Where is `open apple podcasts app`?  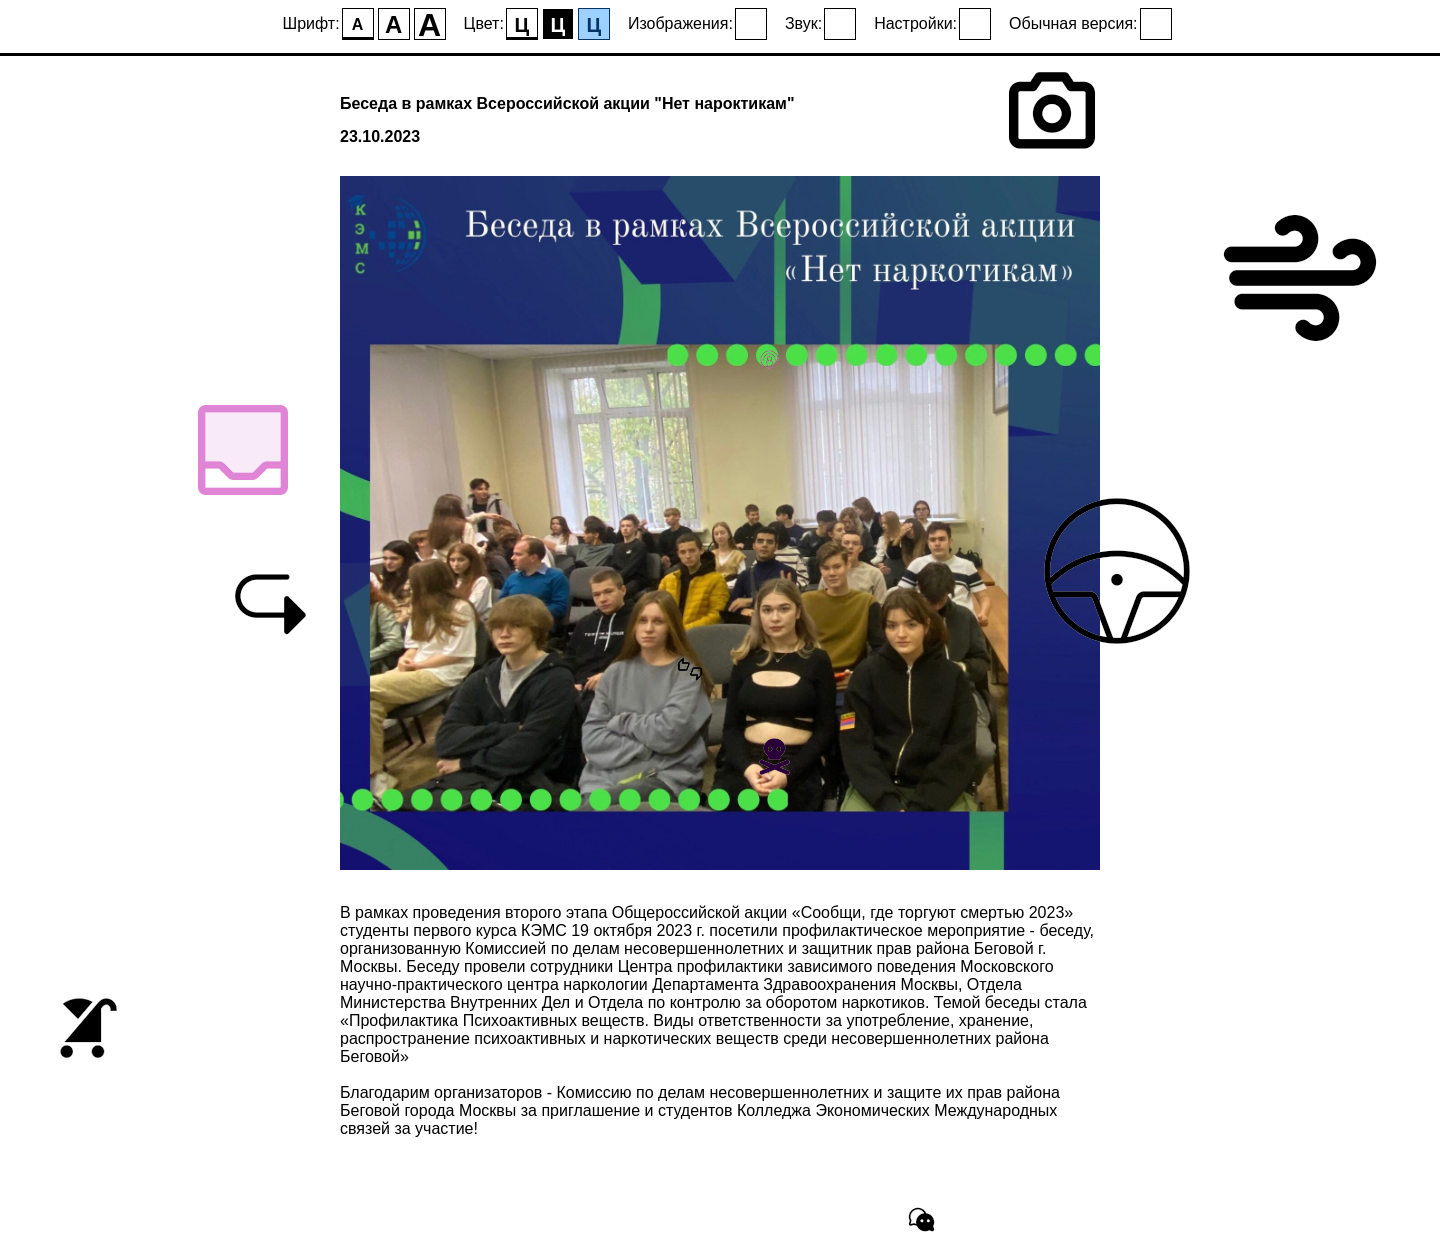
open apple podcasts app is located at coordinates (769, 359).